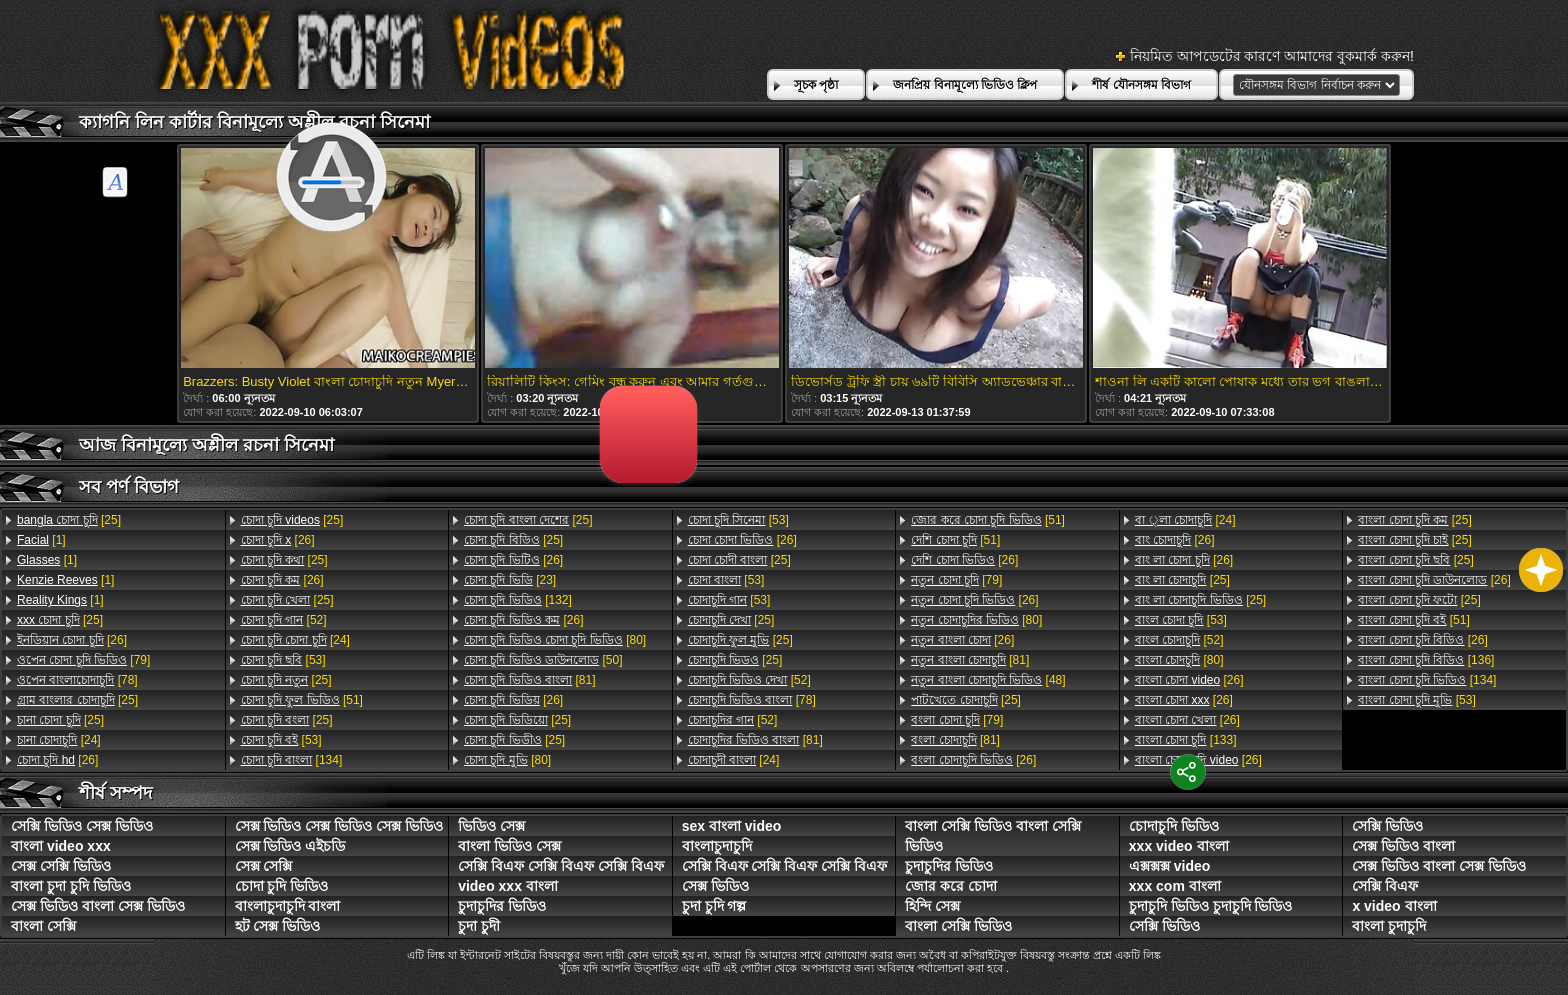  Describe the element at coordinates (115, 182) in the screenshot. I see `a TrueType font file` at that location.